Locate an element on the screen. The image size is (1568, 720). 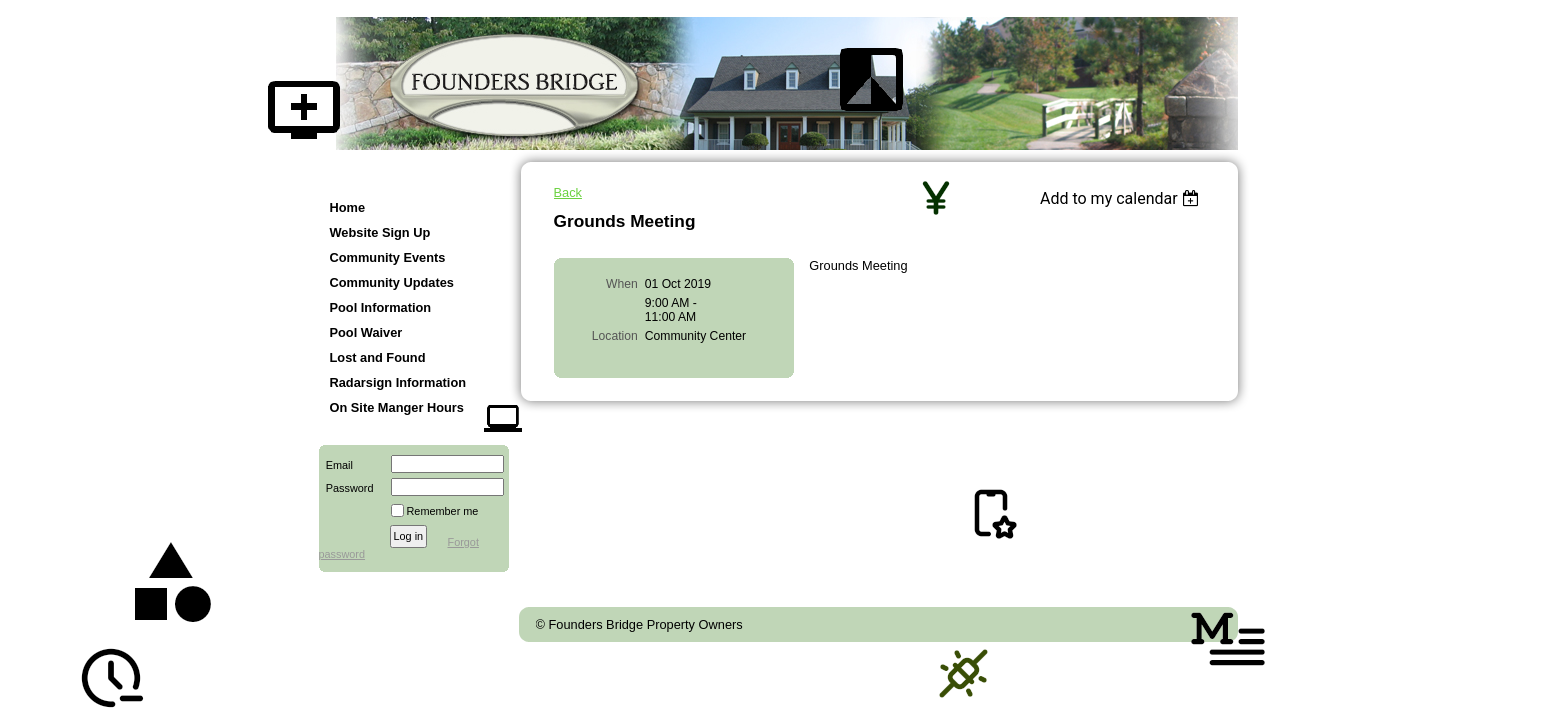
remove time or reduce duration is located at coordinates (111, 678).